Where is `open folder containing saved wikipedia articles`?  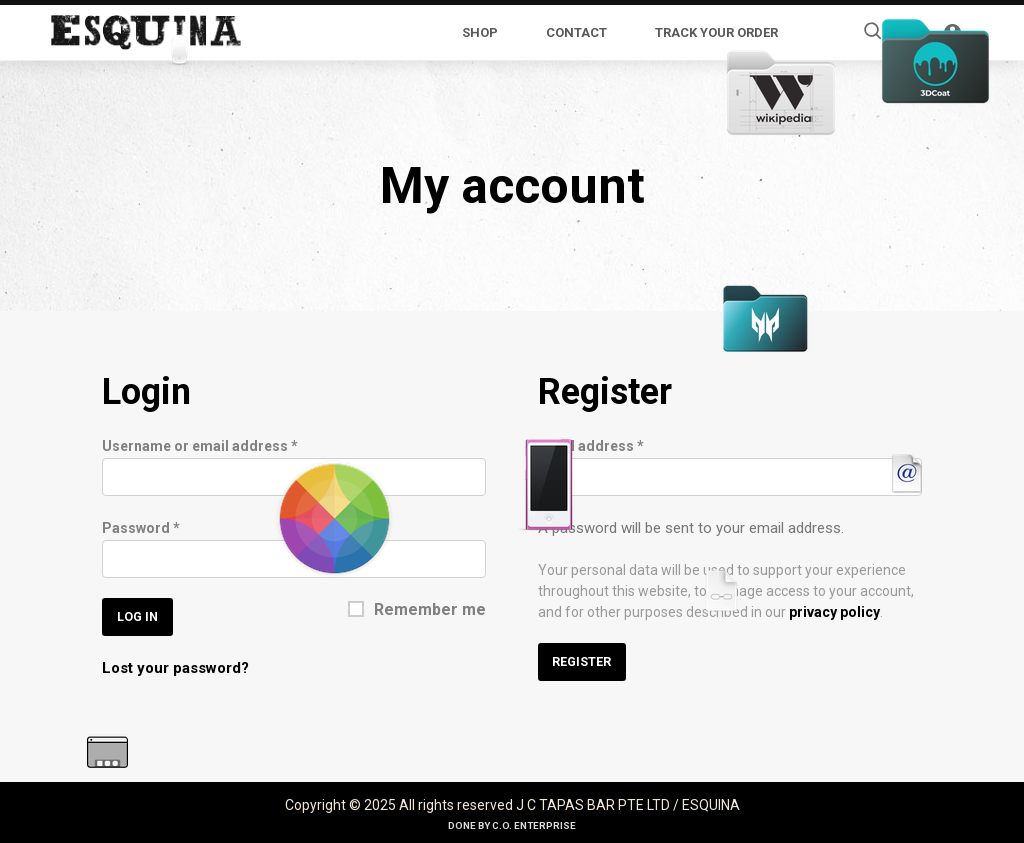 open folder containing saved wikipedia articles is located at coordinates (780, 95).